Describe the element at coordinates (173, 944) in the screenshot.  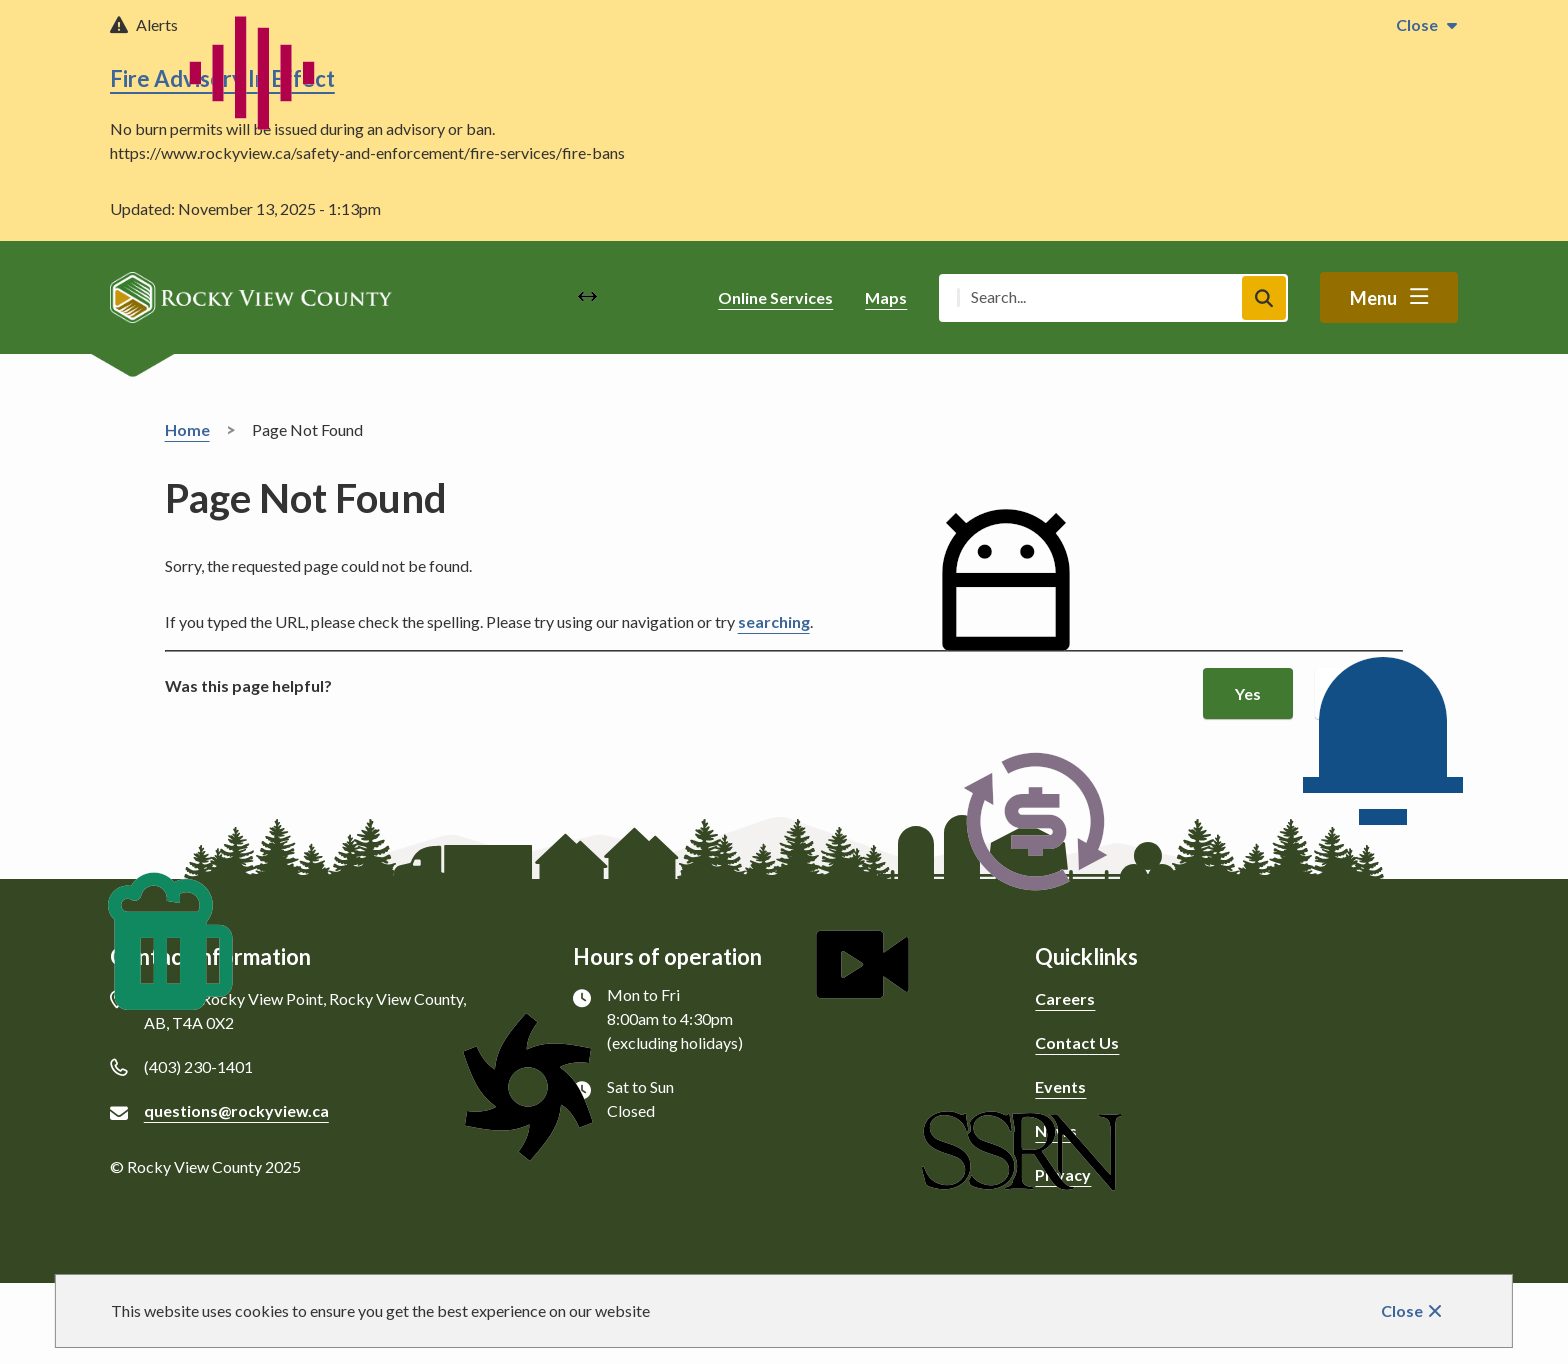
I see `browse nearby bars or breweries` at that location.